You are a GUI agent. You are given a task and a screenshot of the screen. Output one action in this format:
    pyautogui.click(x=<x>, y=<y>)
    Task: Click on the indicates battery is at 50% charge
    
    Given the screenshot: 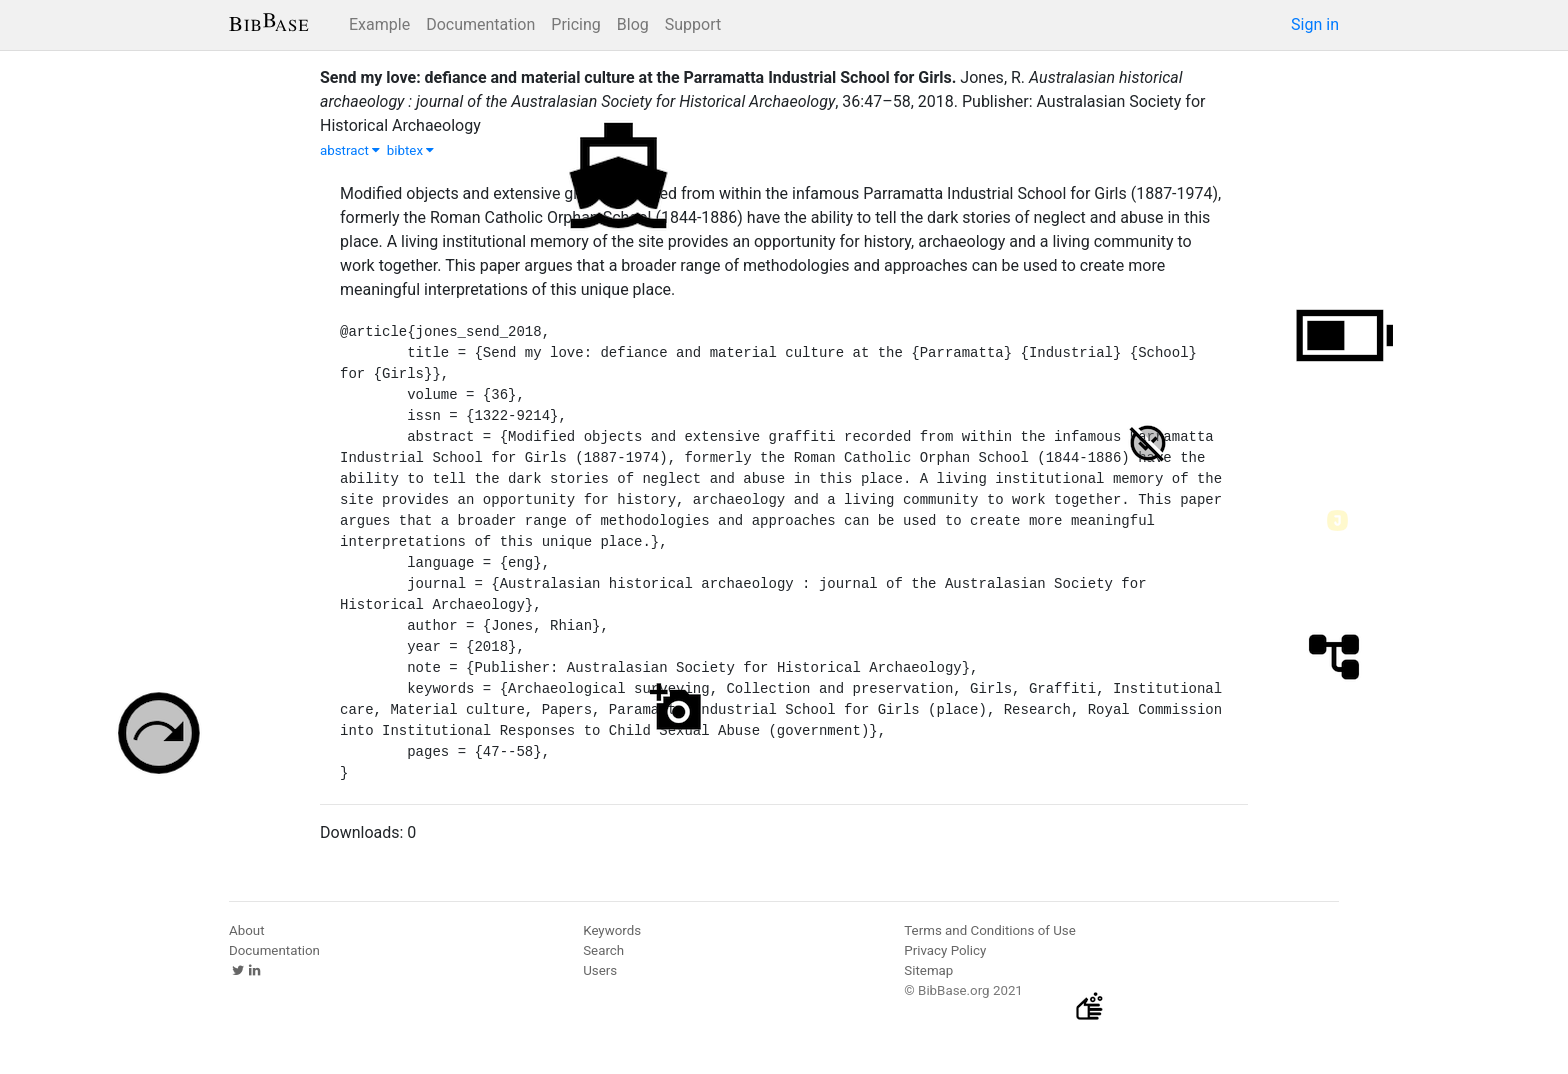 What is the action you would take?
    pyautogui.click(x=1344, y=335)
    